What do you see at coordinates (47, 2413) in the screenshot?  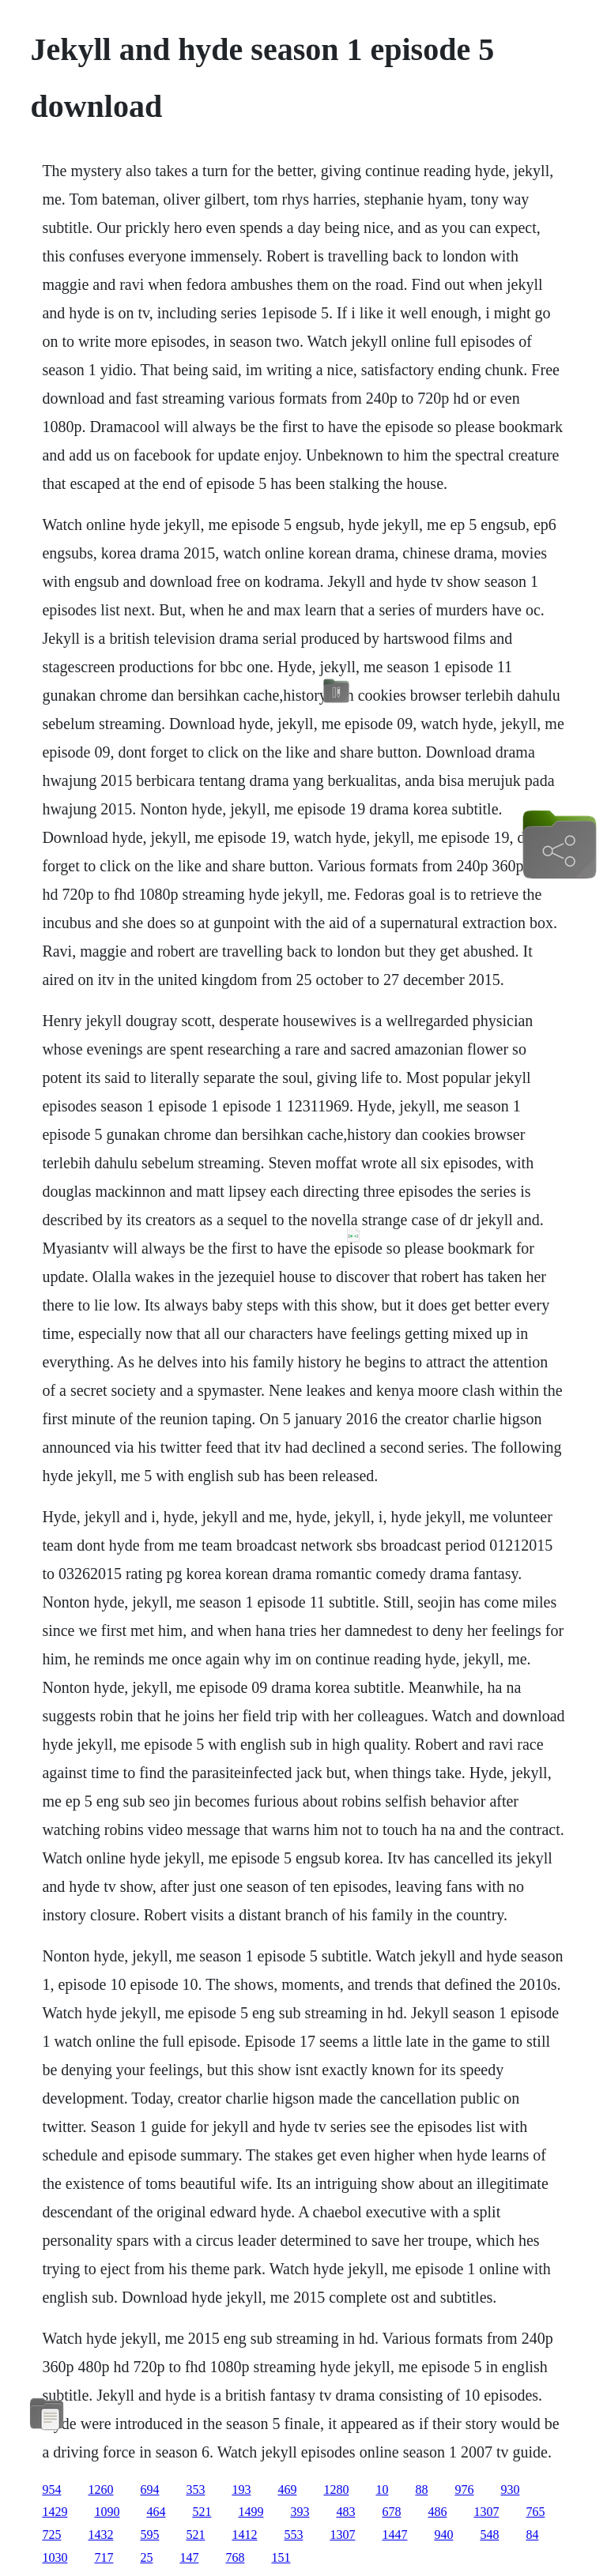 I see `open a document from file browser` at bounding box center [47, 2413].